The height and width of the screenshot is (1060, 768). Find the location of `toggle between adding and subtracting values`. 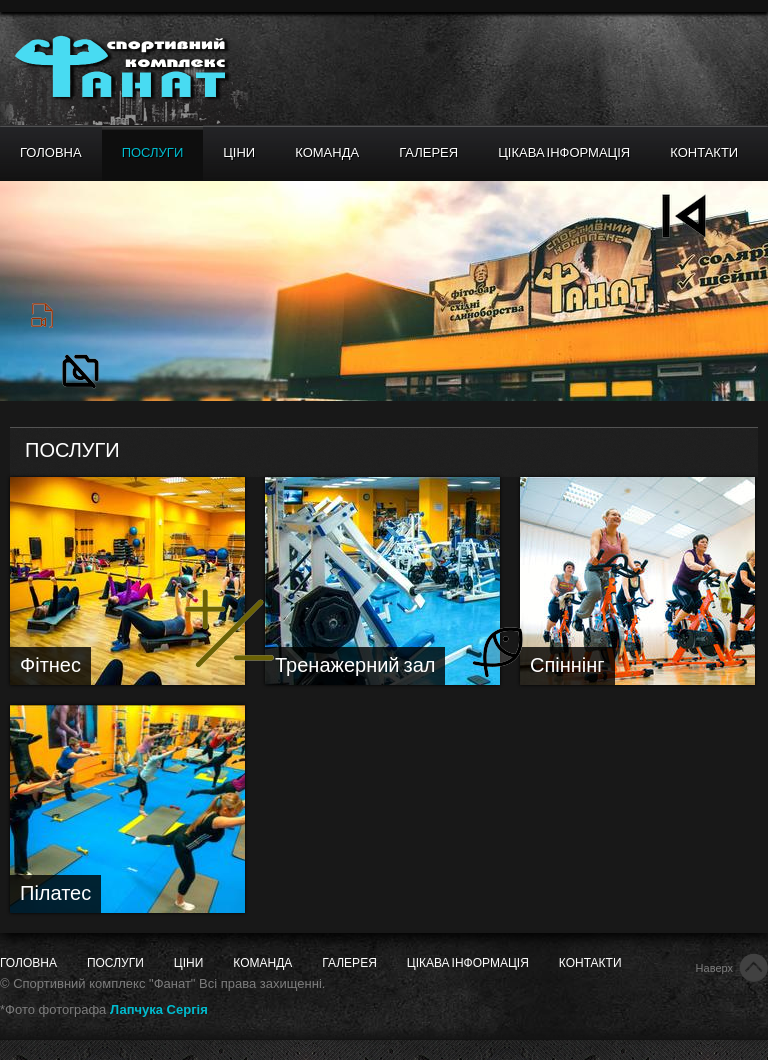

toggle between adding and subtracting values is located at coordinates (229, 633).